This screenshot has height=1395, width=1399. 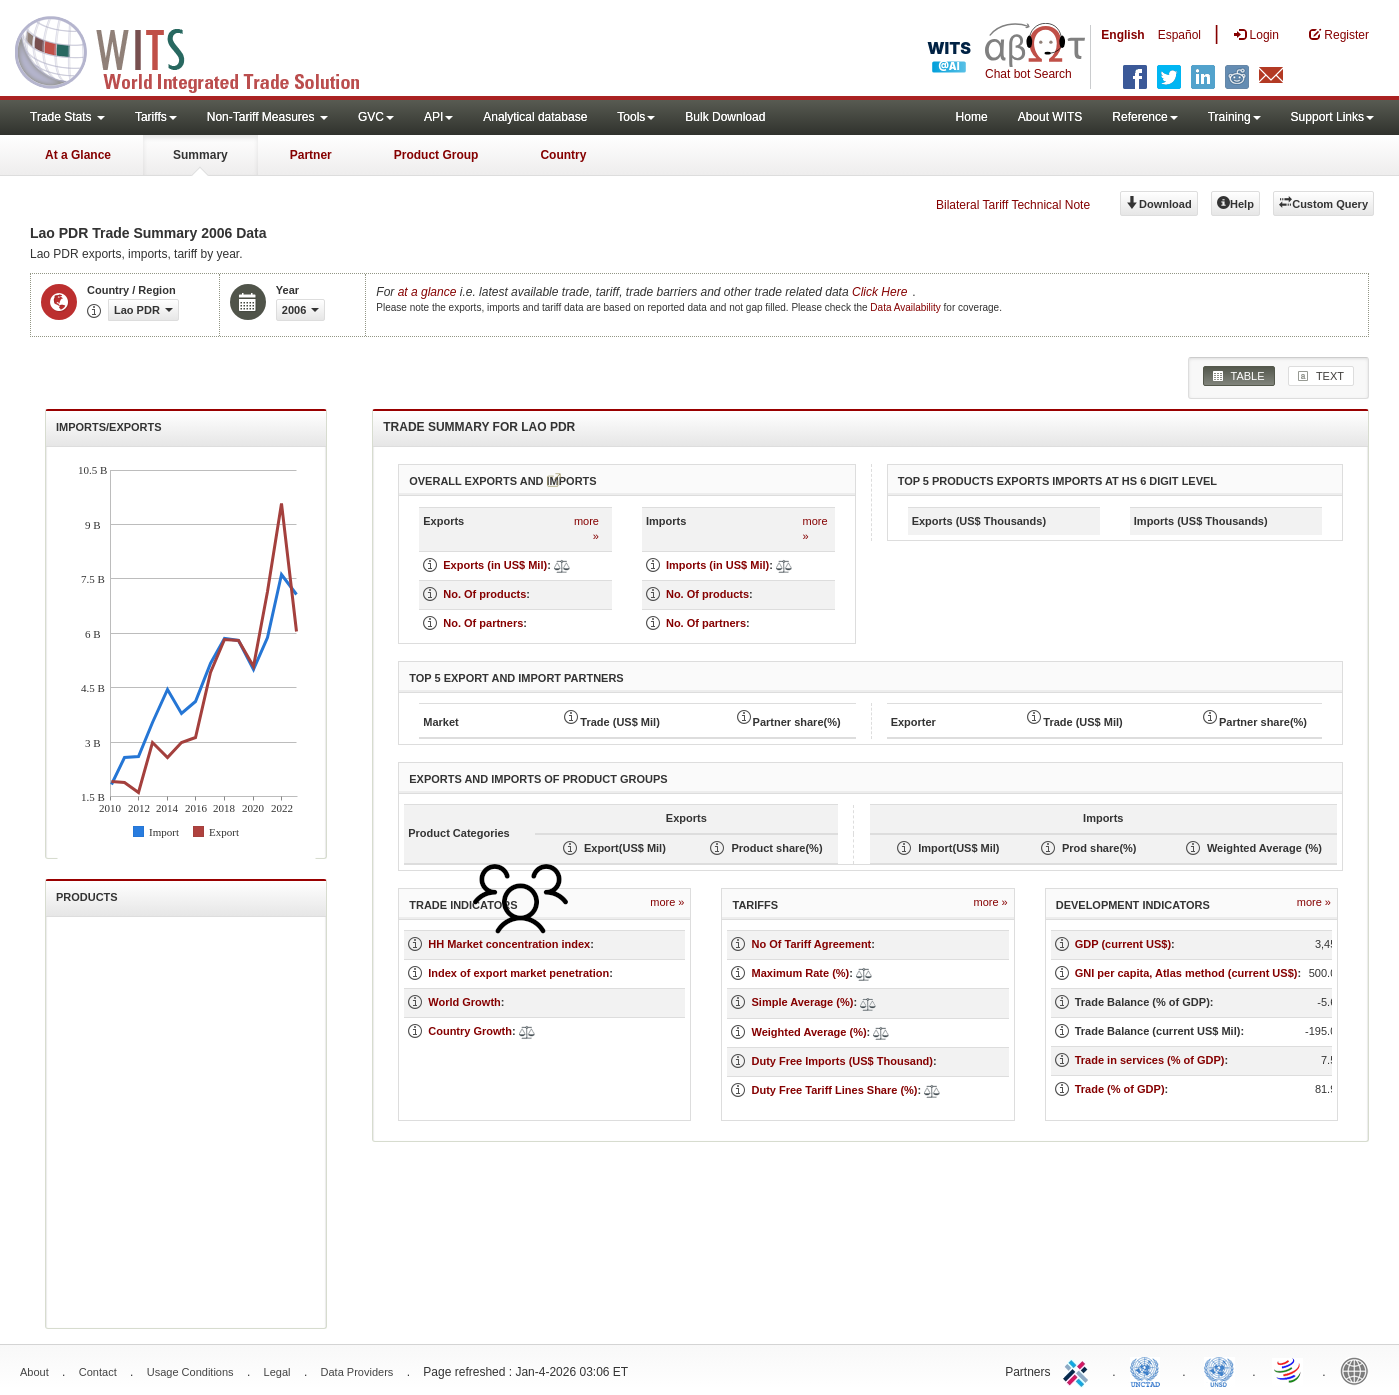 What do you see at coordinates (554, 480) in the screenshot?
I see `open link in new window or tab` at bounding box center [554, 480].